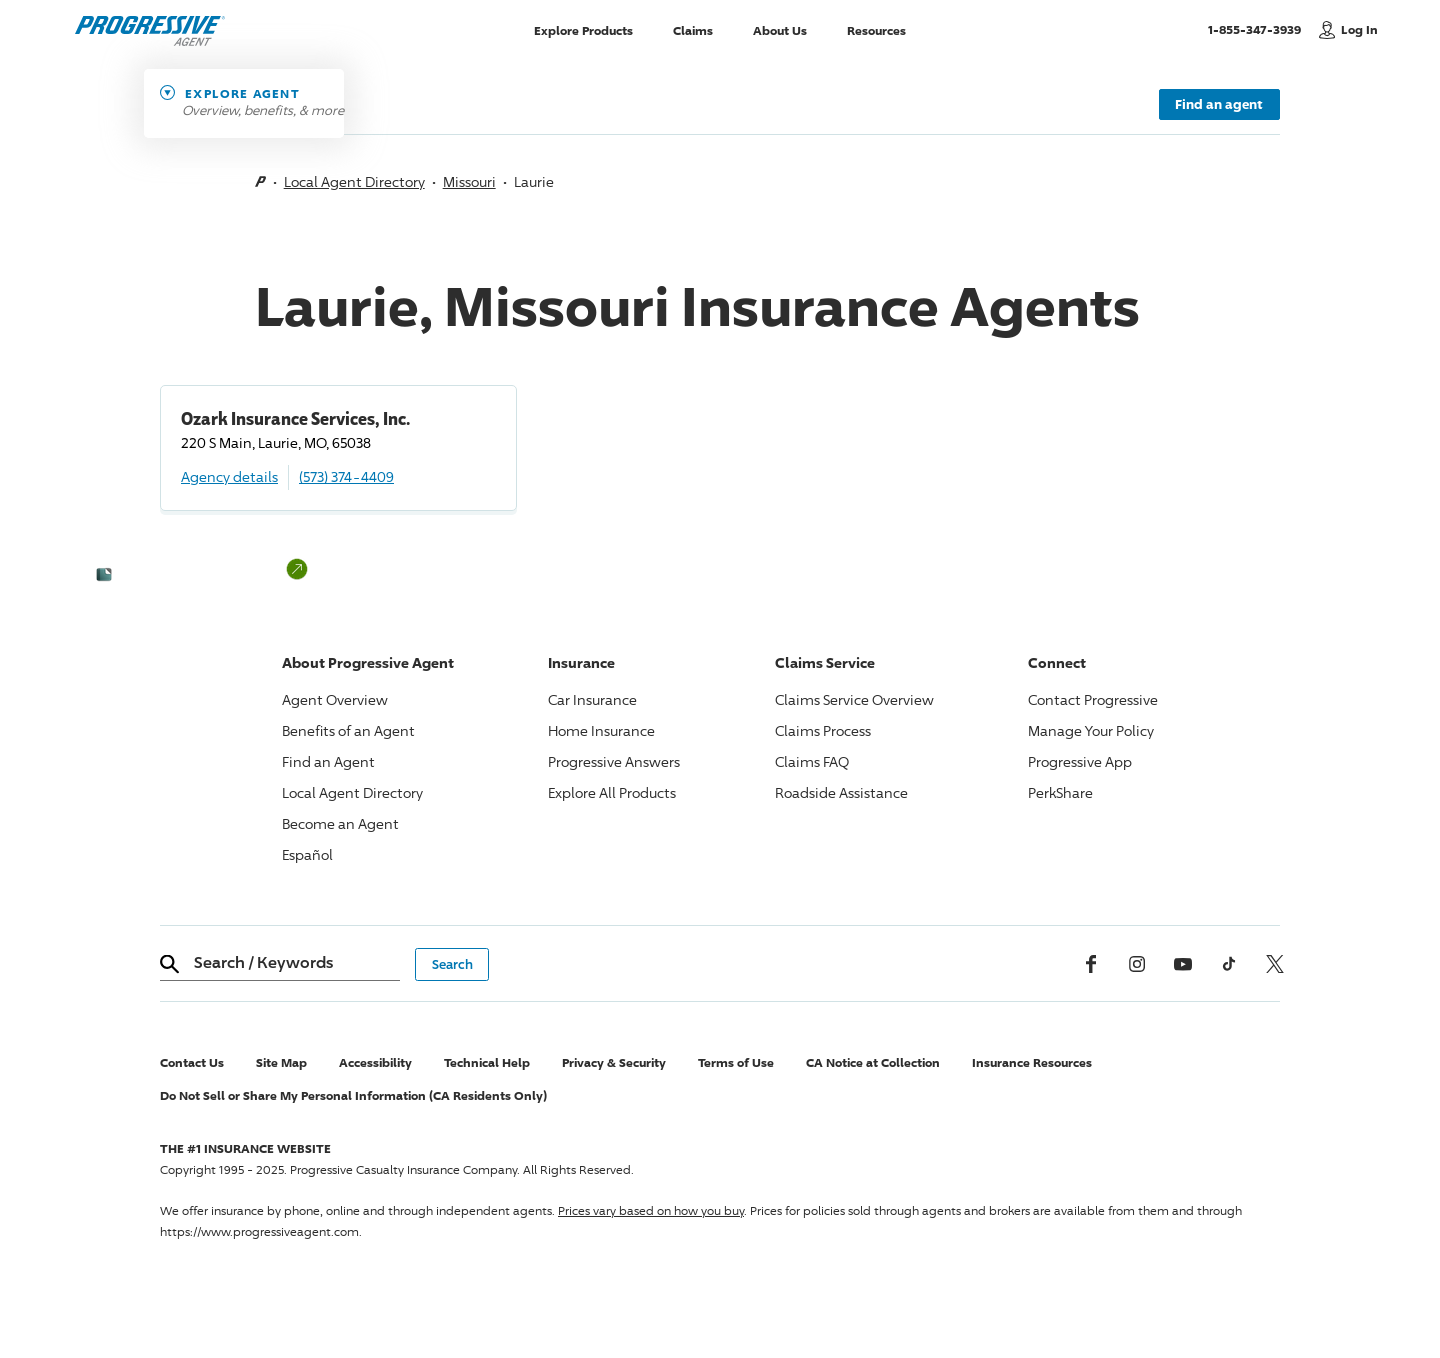 This screenshot has height=1358, width=1440. I want to click on indicates a symbolic link or shortcut to another file, so click(297, 569).